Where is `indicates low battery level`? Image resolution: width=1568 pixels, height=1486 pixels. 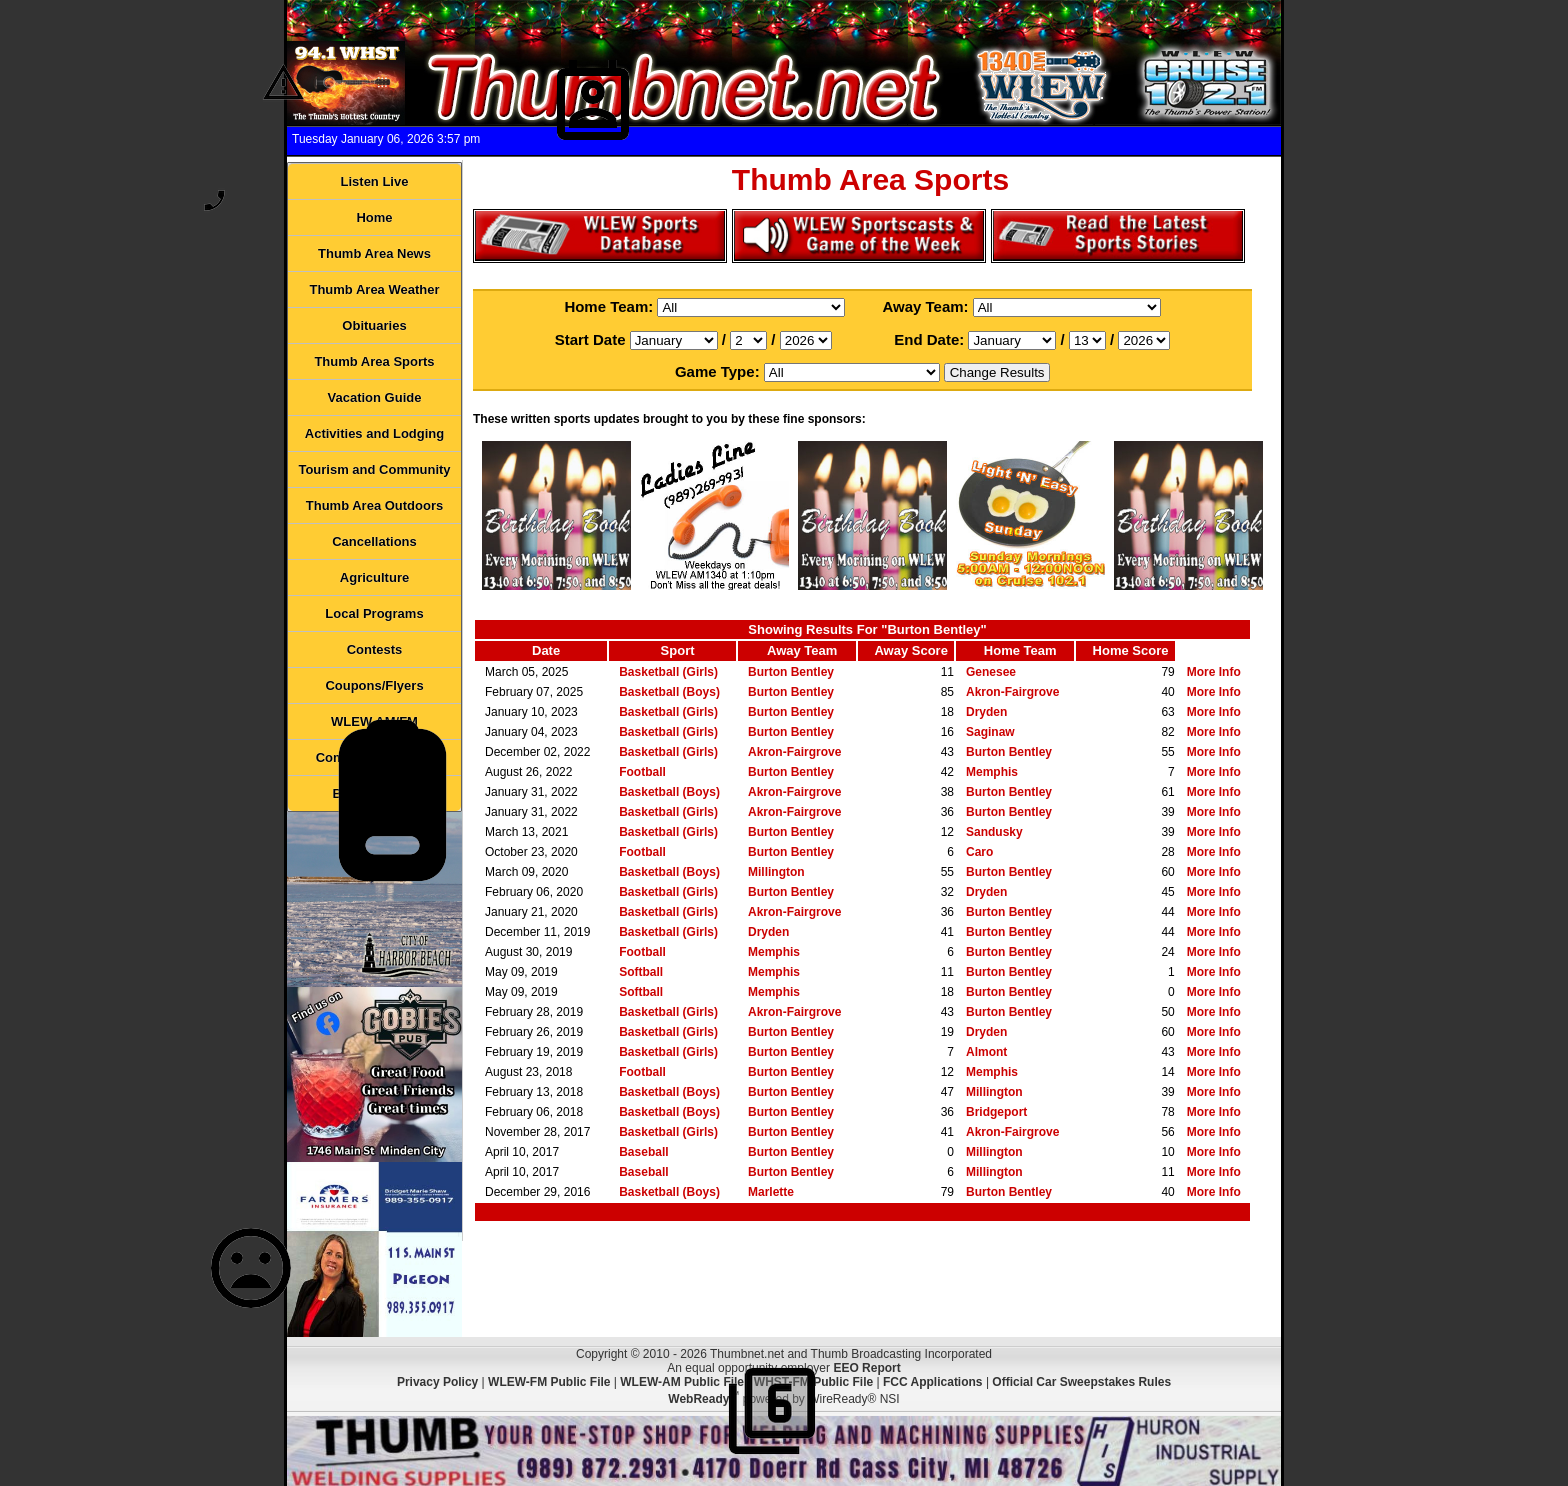 indicates low battery level is located at coordinates (392, 800).